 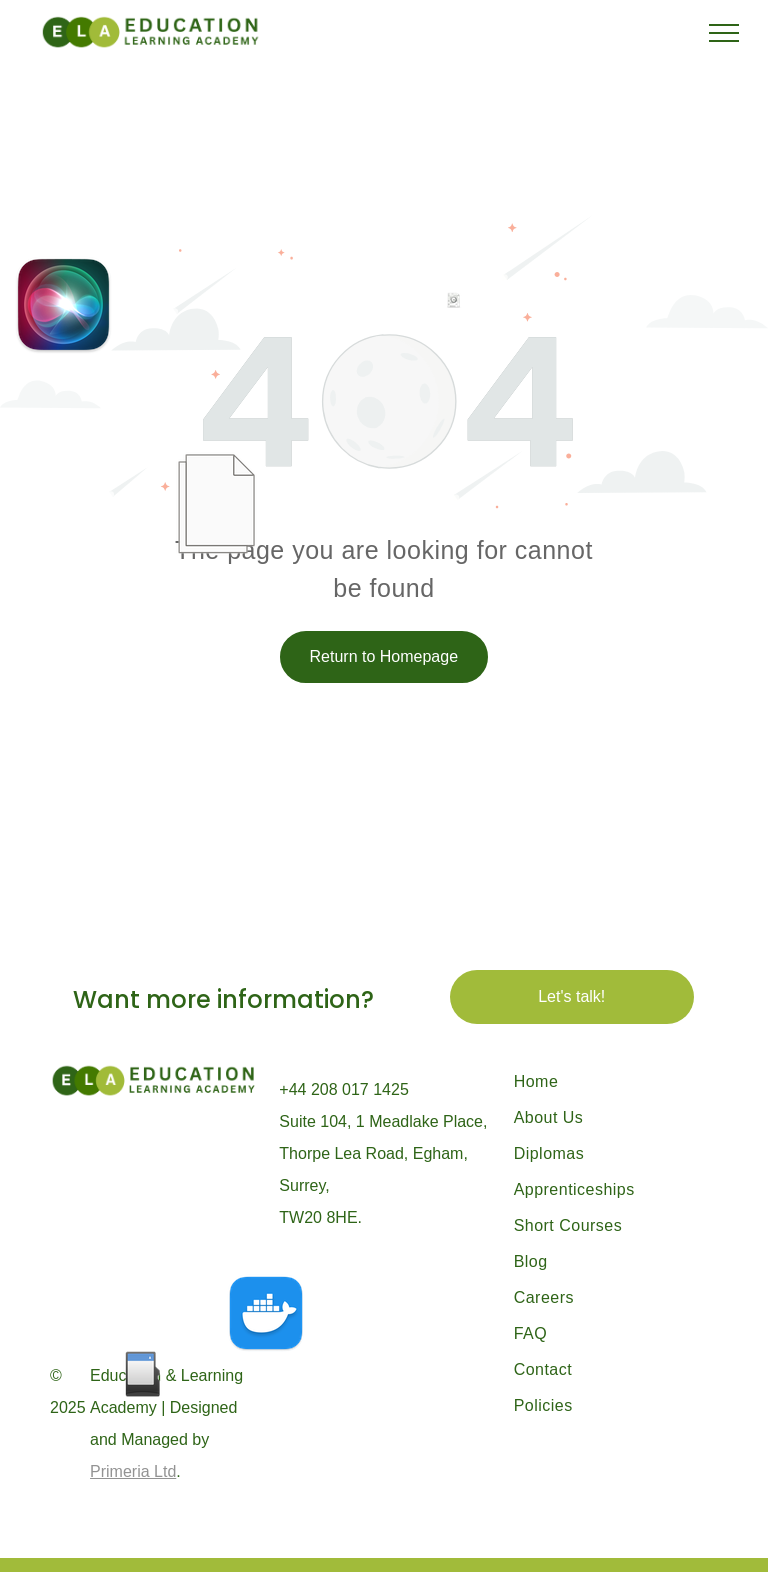 I want to click on activate Siri voice assistant, so click(x=63, y=304).